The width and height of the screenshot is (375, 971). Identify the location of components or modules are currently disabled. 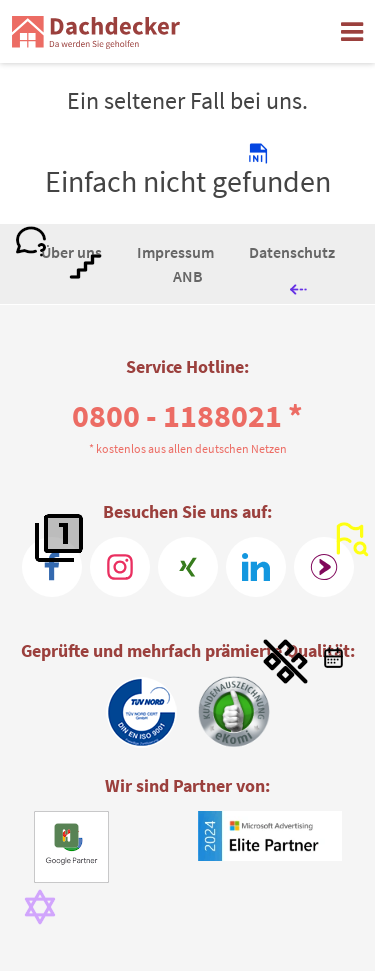
(285, 661).